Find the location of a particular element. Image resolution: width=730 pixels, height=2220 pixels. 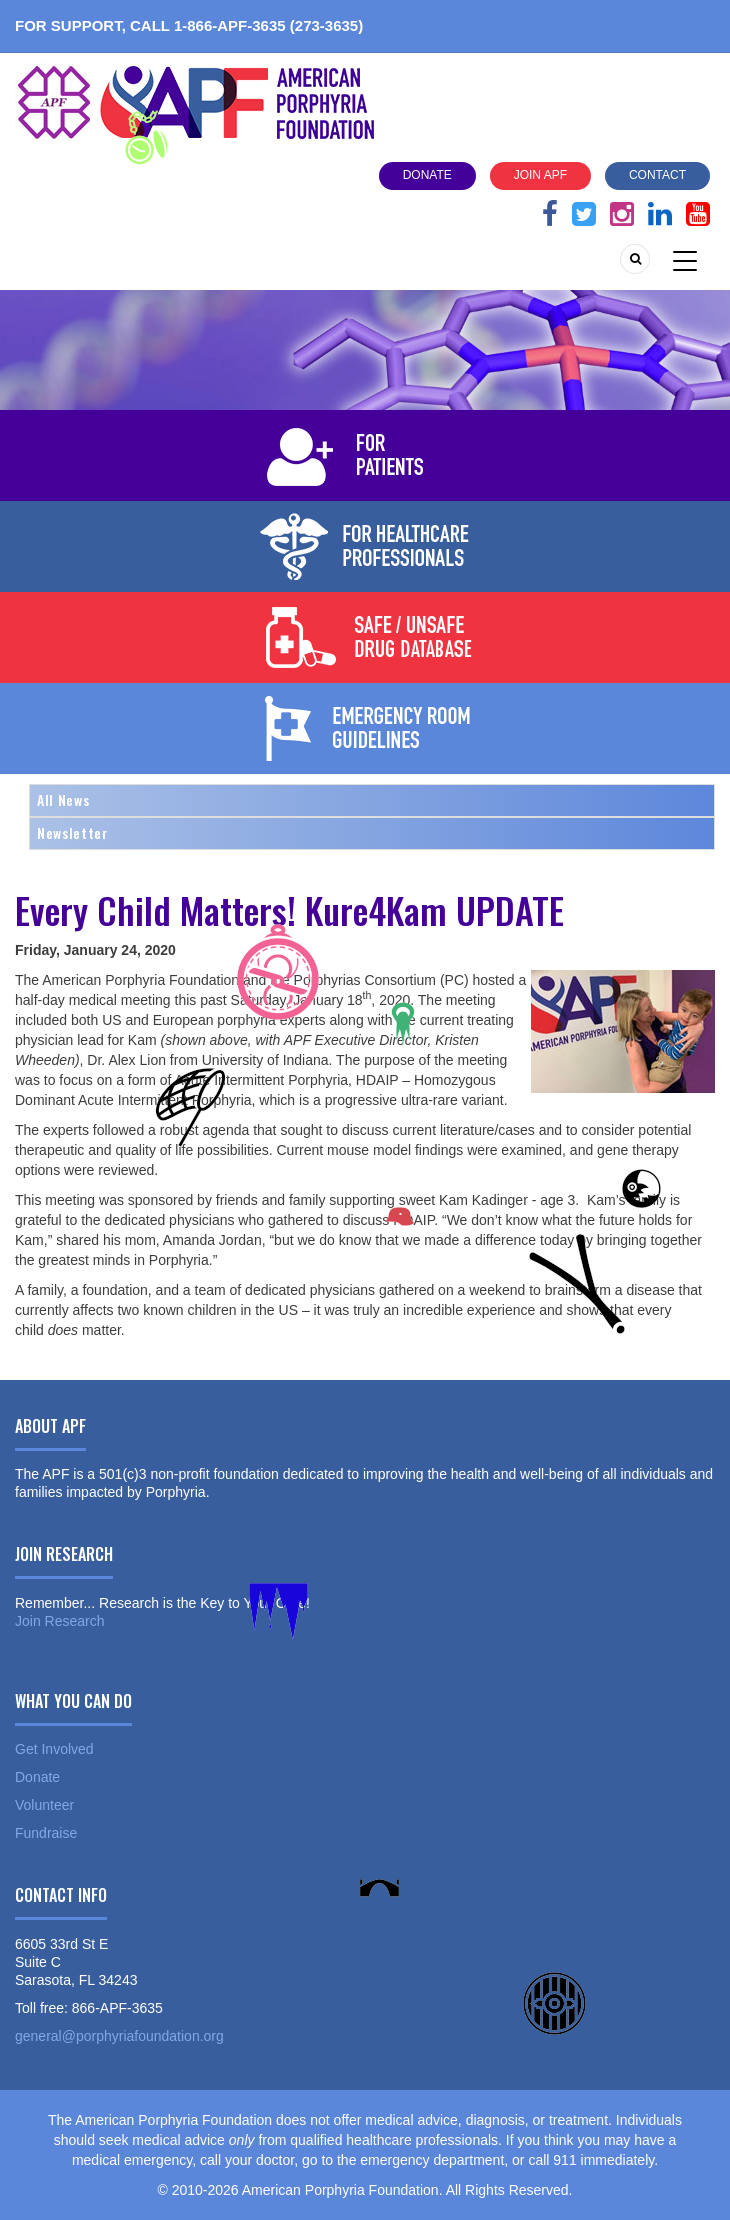

select a defensive item or shield equipment is located at coordinates (554, 2003).